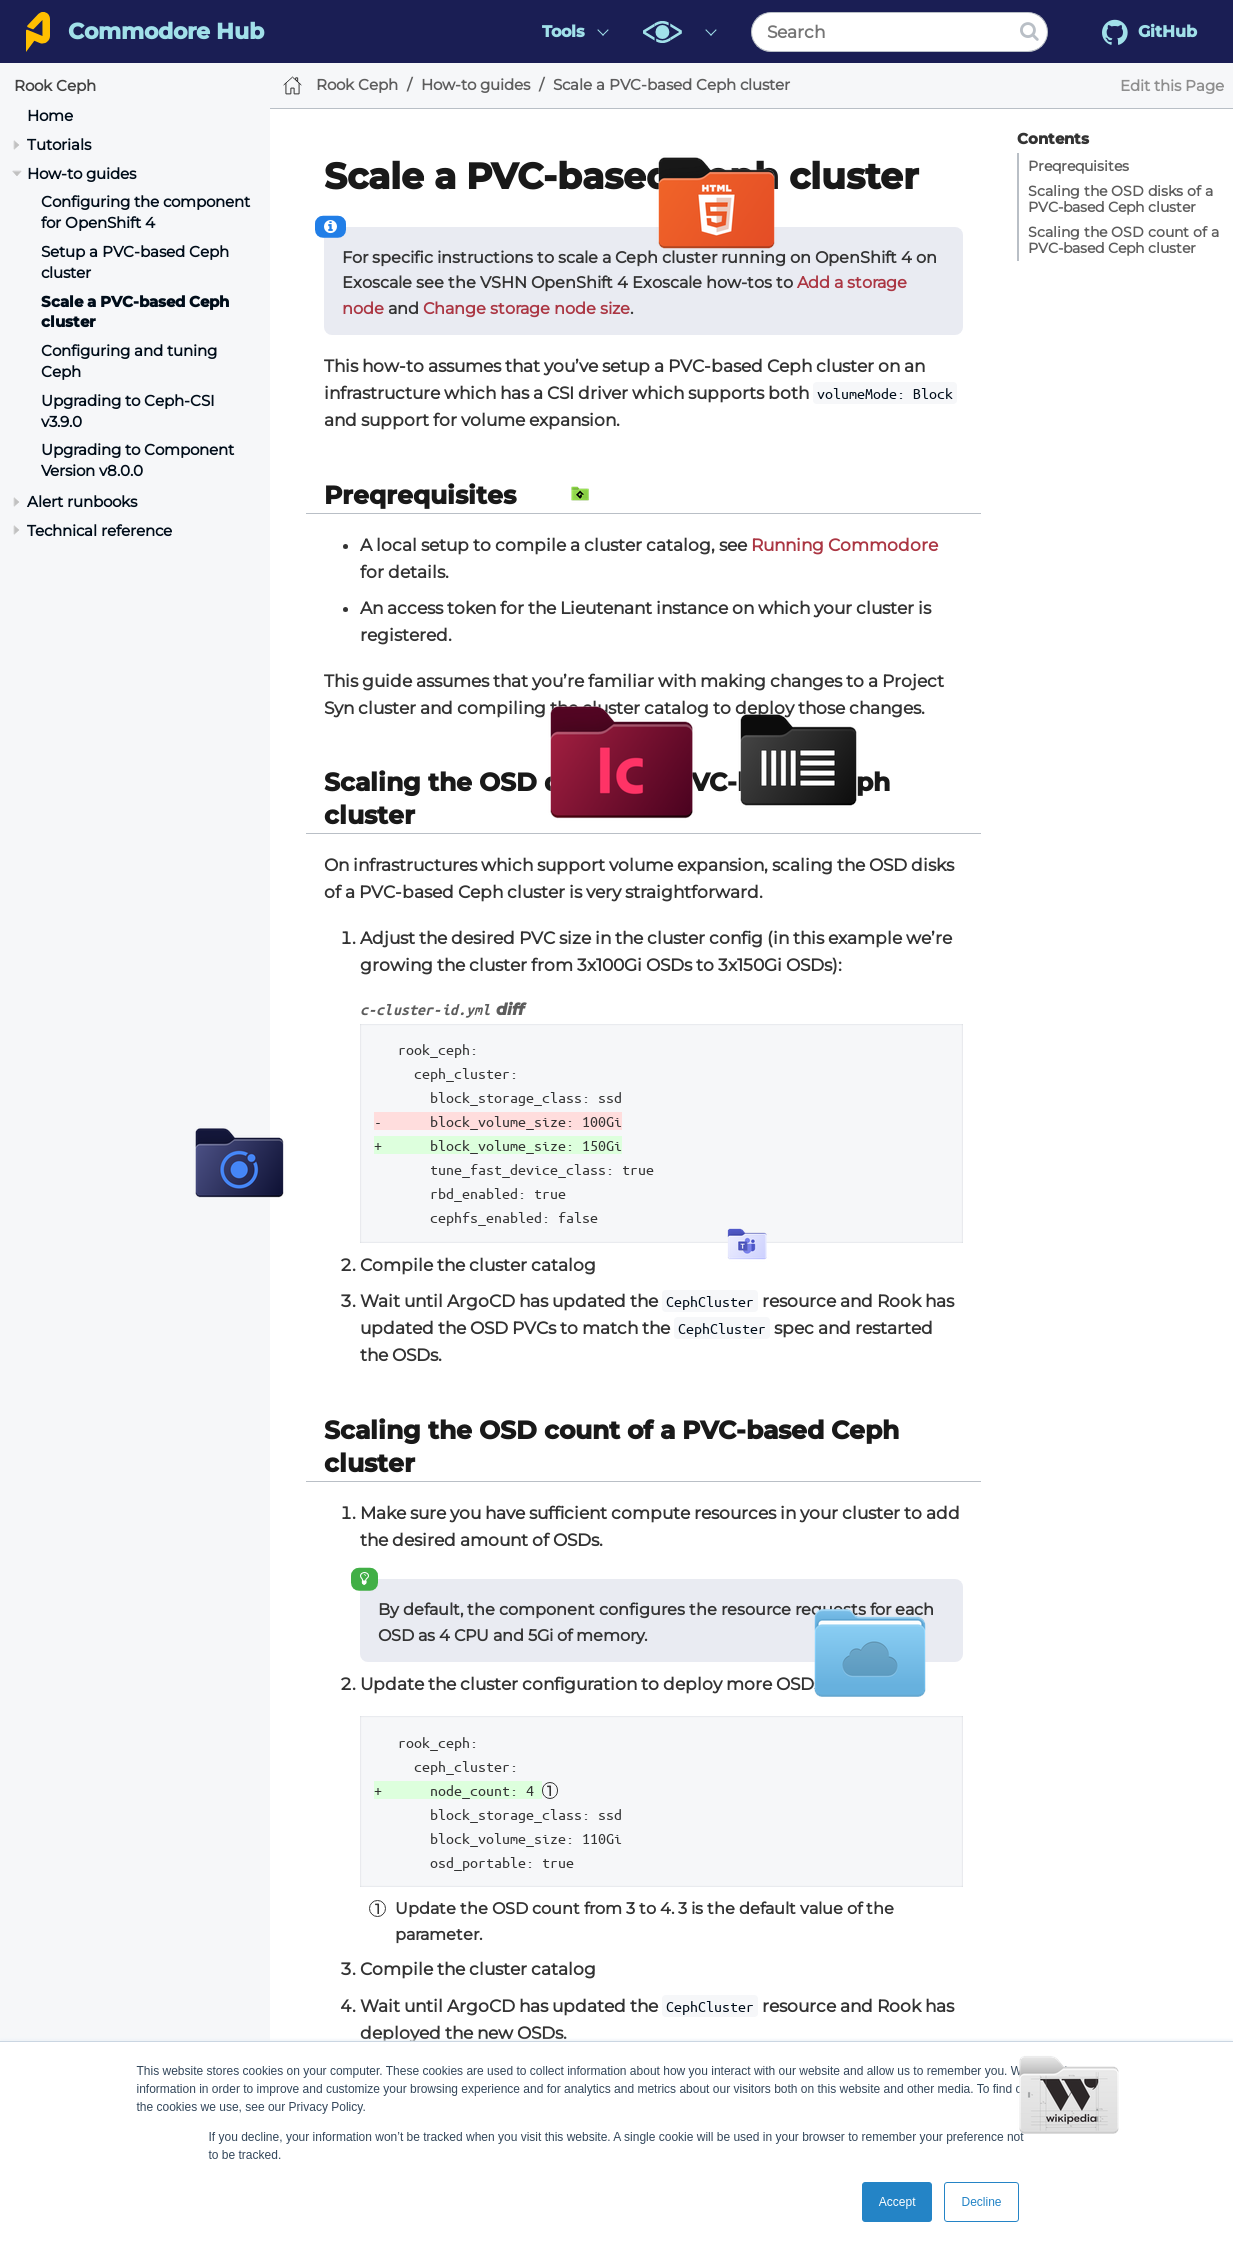 This screenshot has height=2248, width=1233. Describe the element at coordinates (621, 766) in the screenshot. I see `folder containing adobe incopy files` at that location.